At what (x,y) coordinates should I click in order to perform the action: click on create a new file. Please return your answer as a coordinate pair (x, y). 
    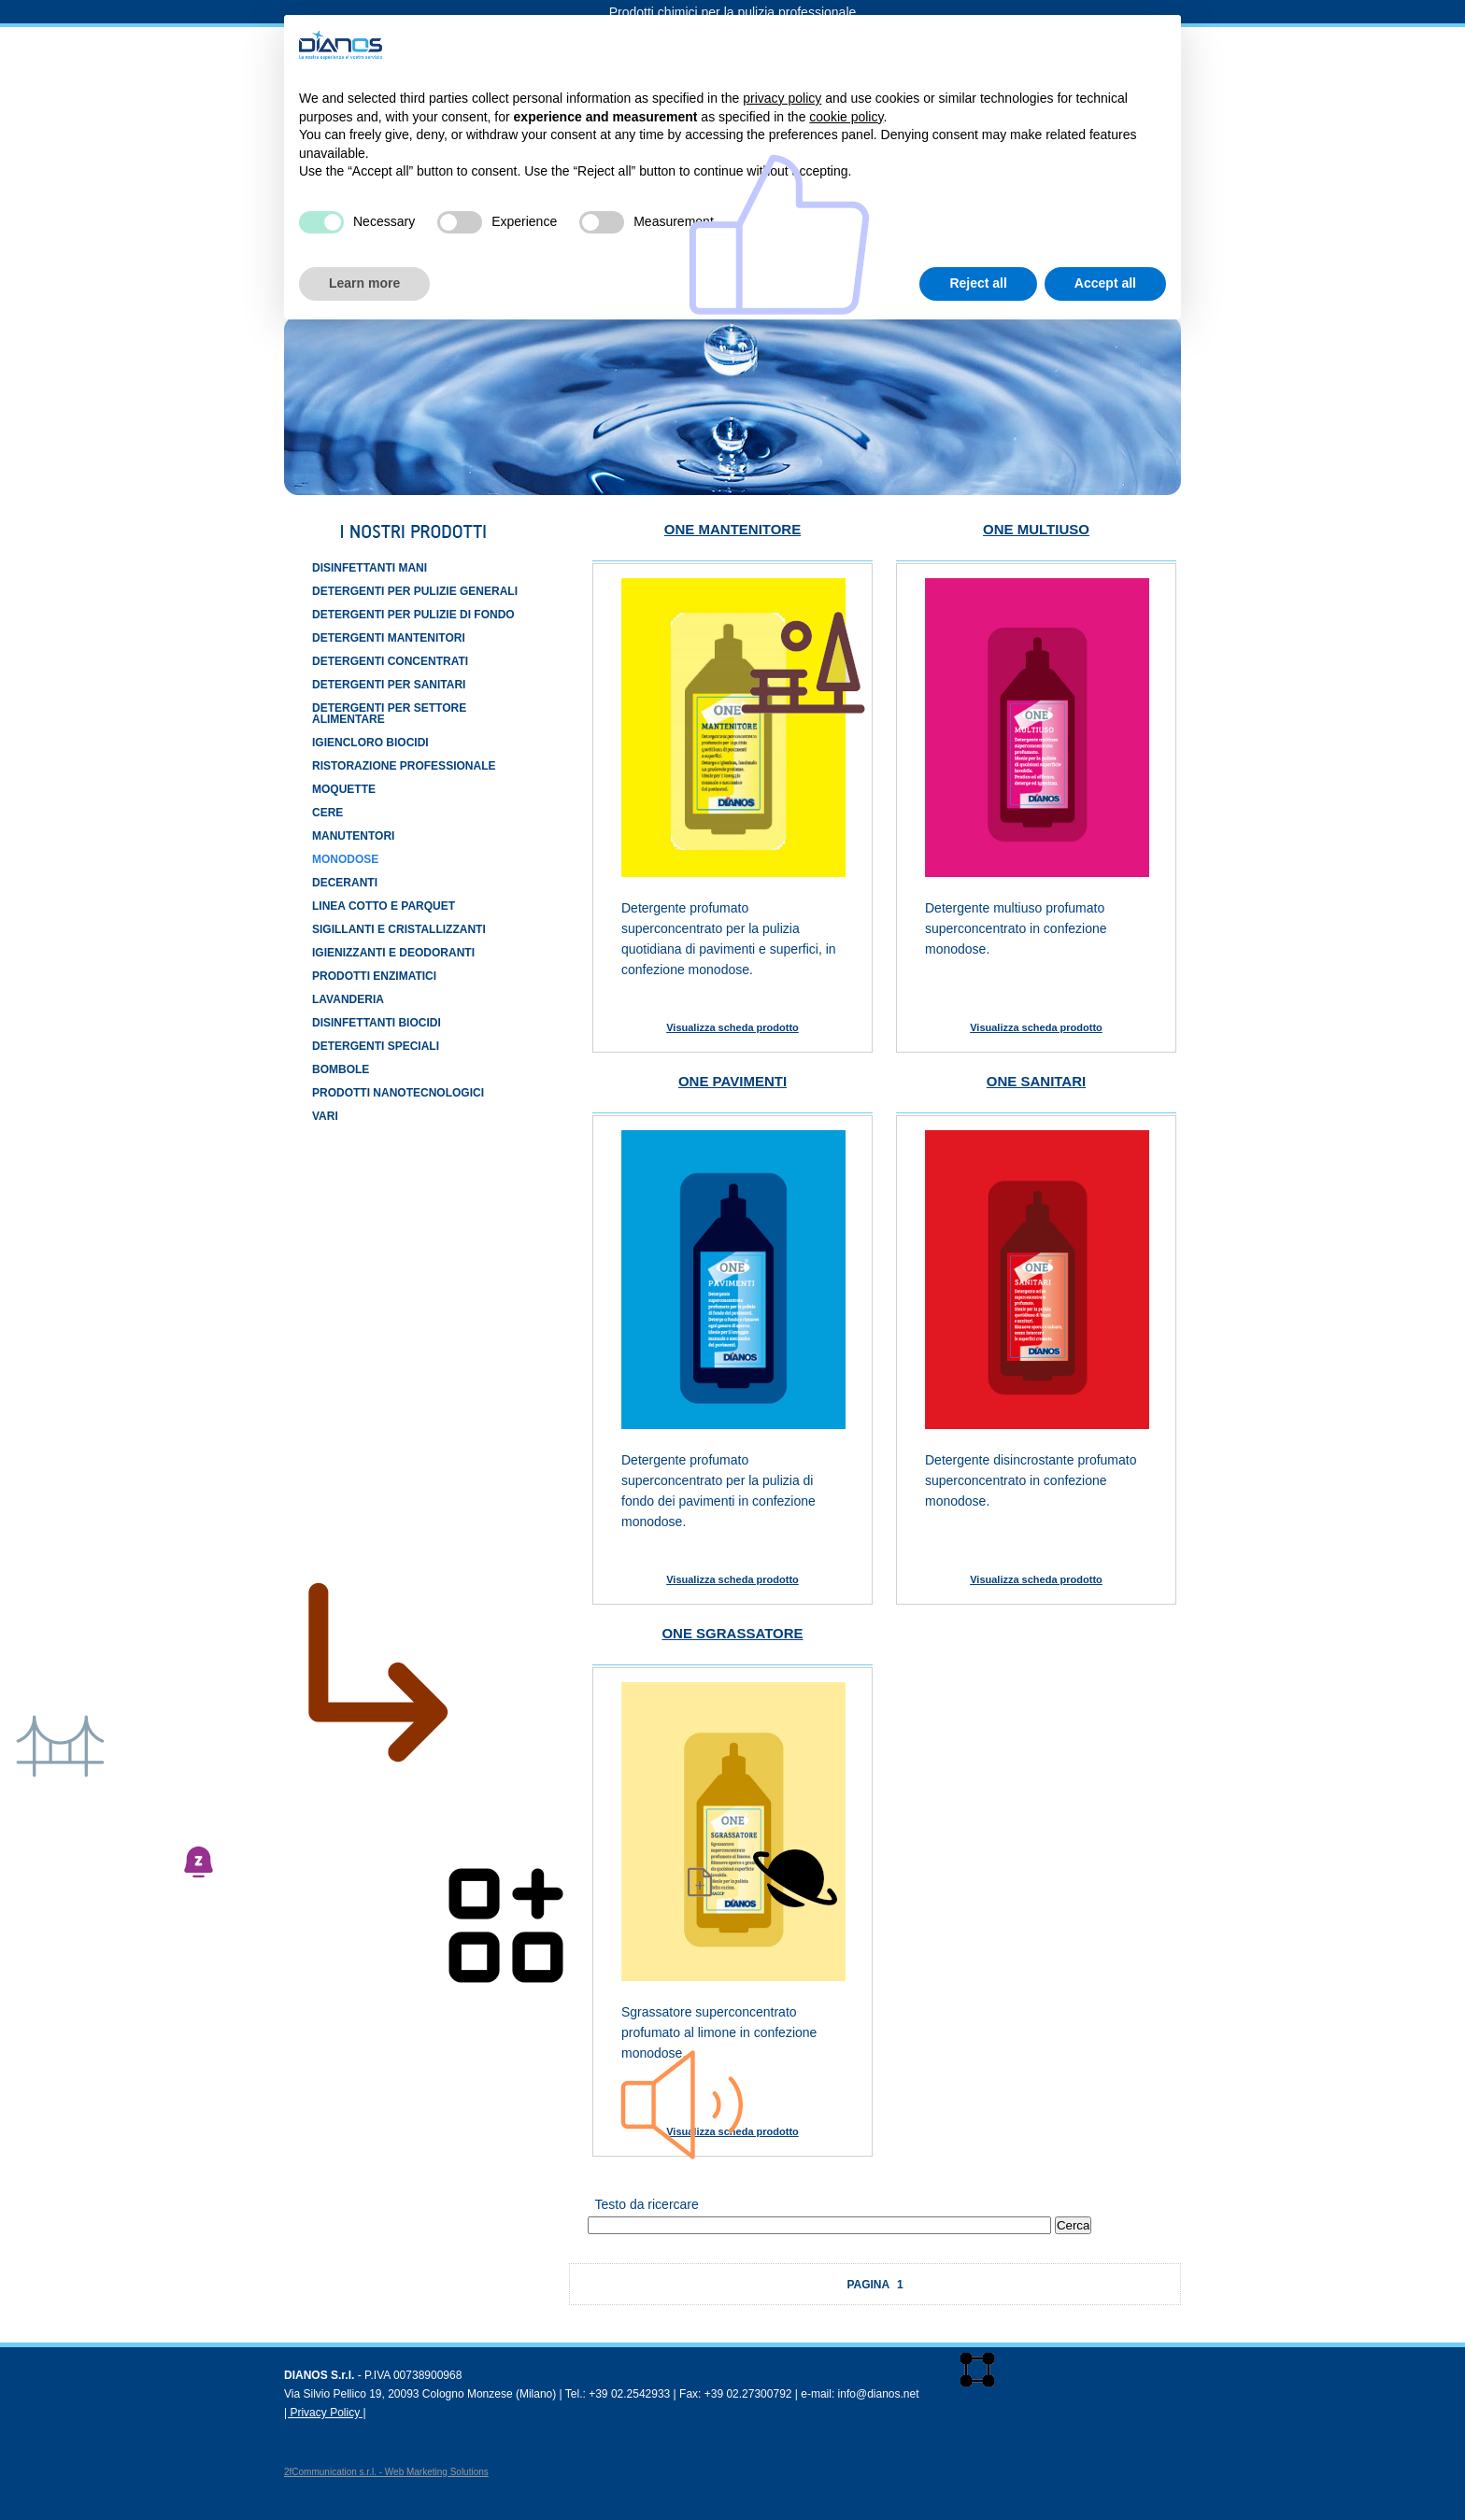
    Looking at the image, I should click on (700, 1882).